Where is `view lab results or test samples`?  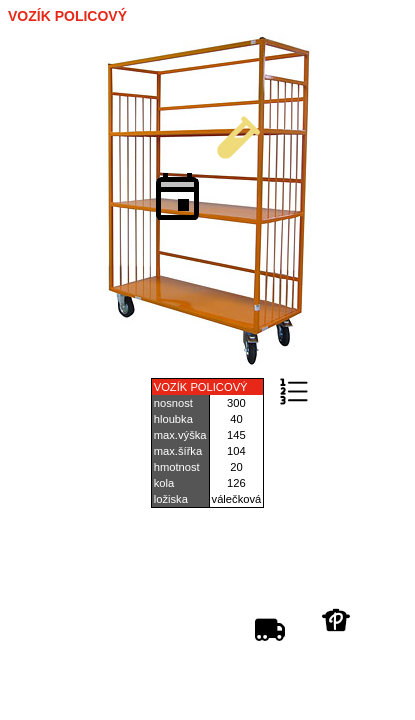
view lab results or test samples is located at coordinates (238, 137).